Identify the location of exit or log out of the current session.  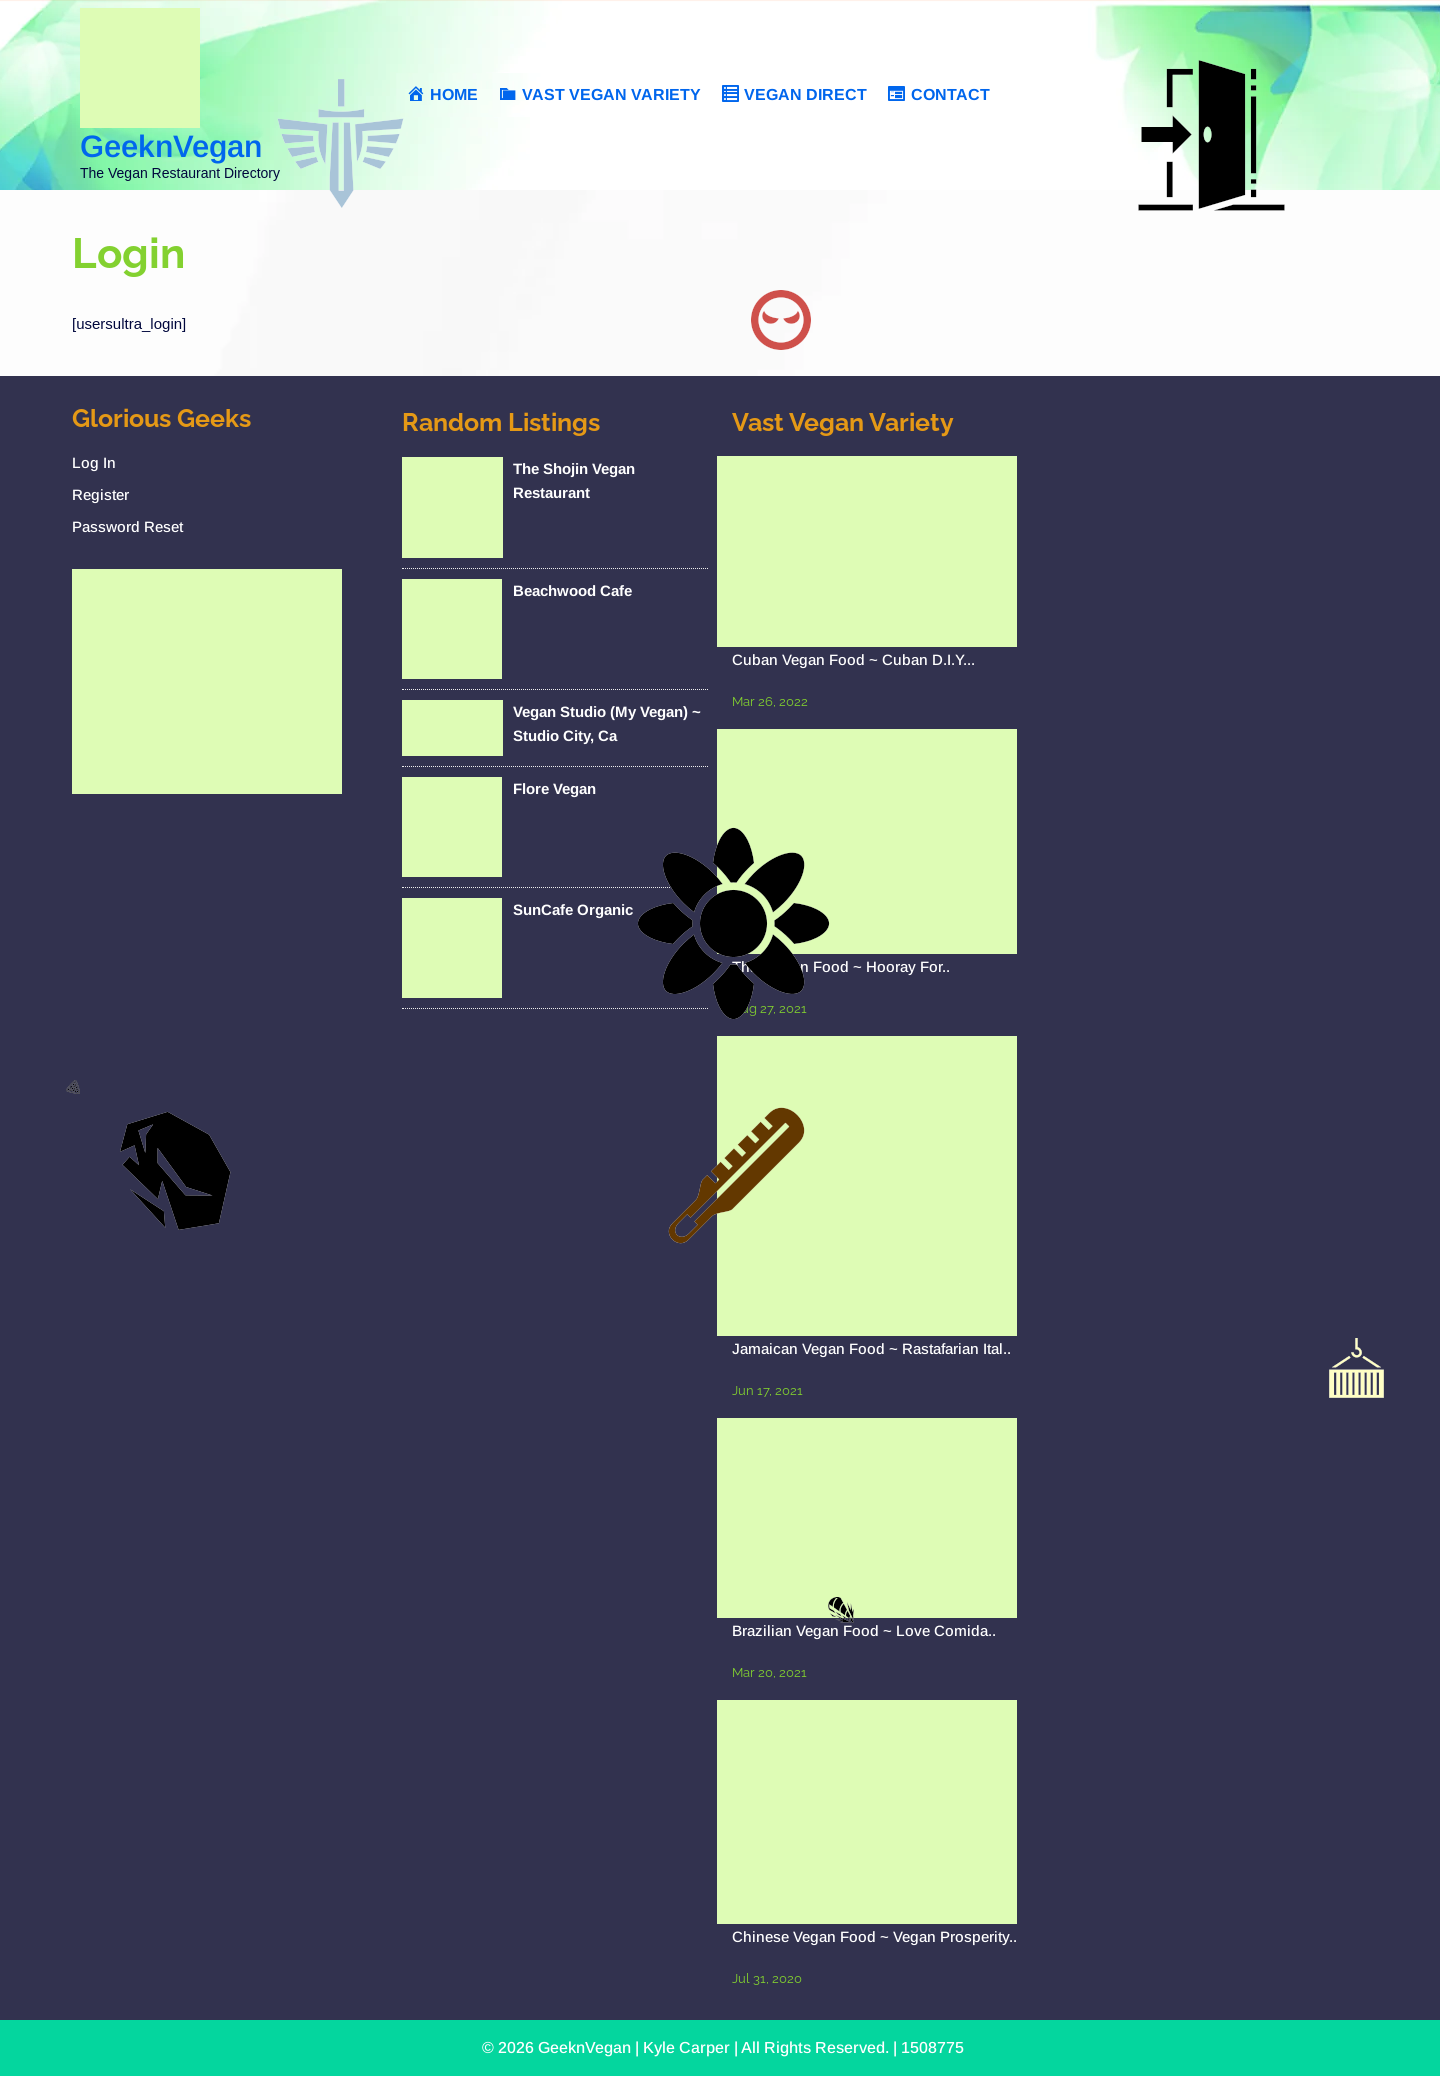
(1211, 134).